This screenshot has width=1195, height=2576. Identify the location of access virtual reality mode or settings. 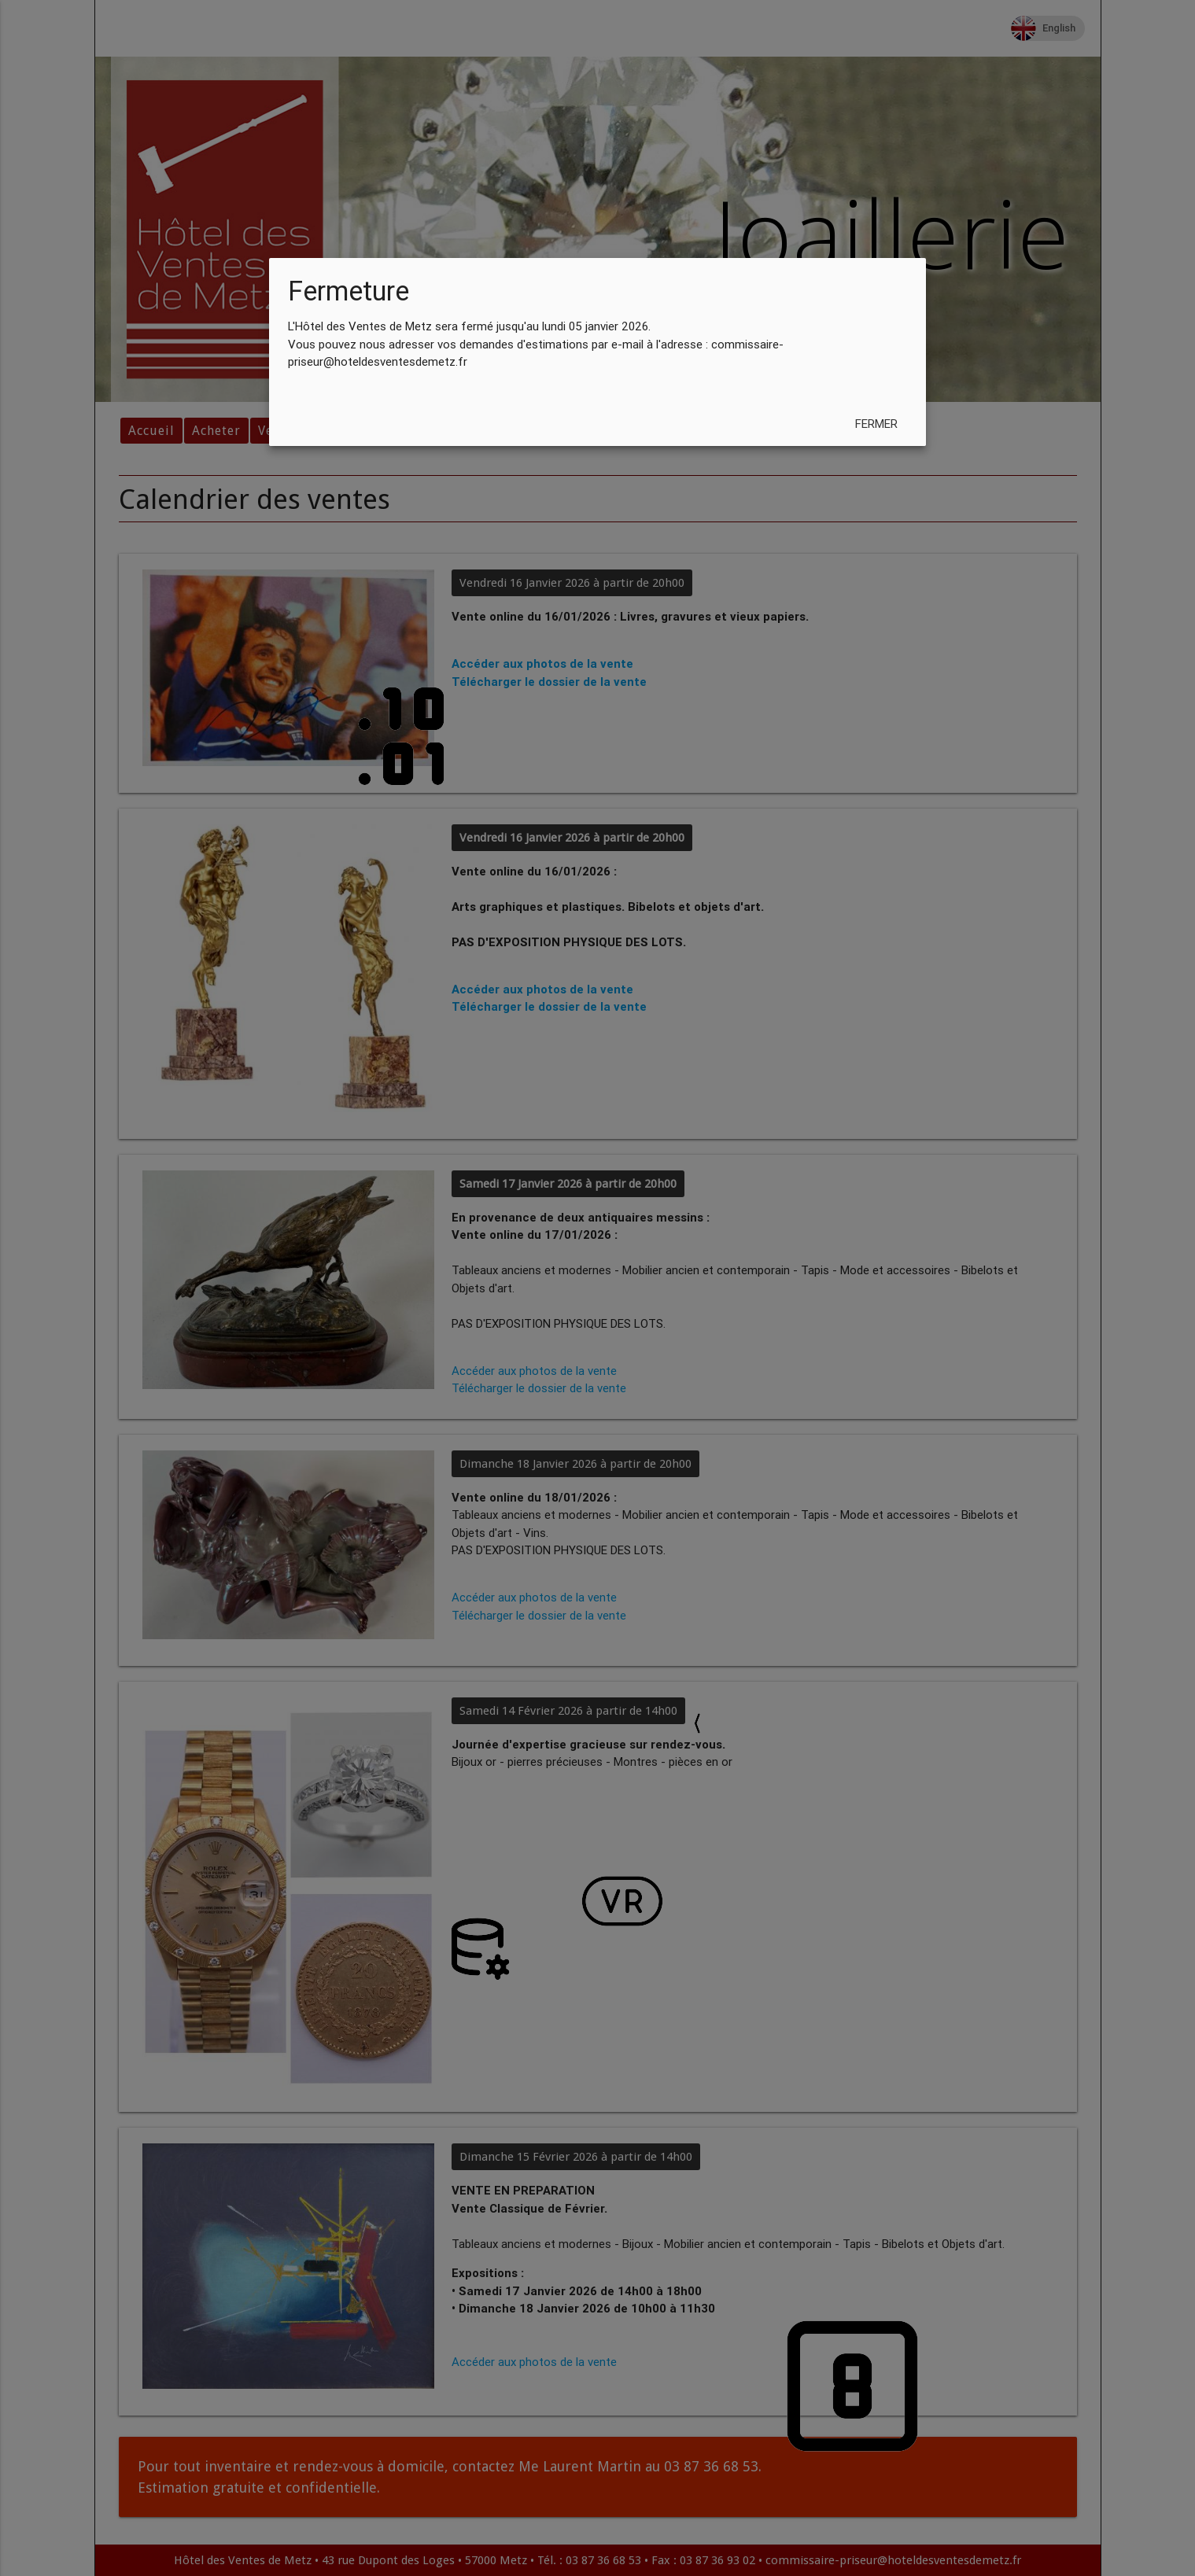
(622, 1901).